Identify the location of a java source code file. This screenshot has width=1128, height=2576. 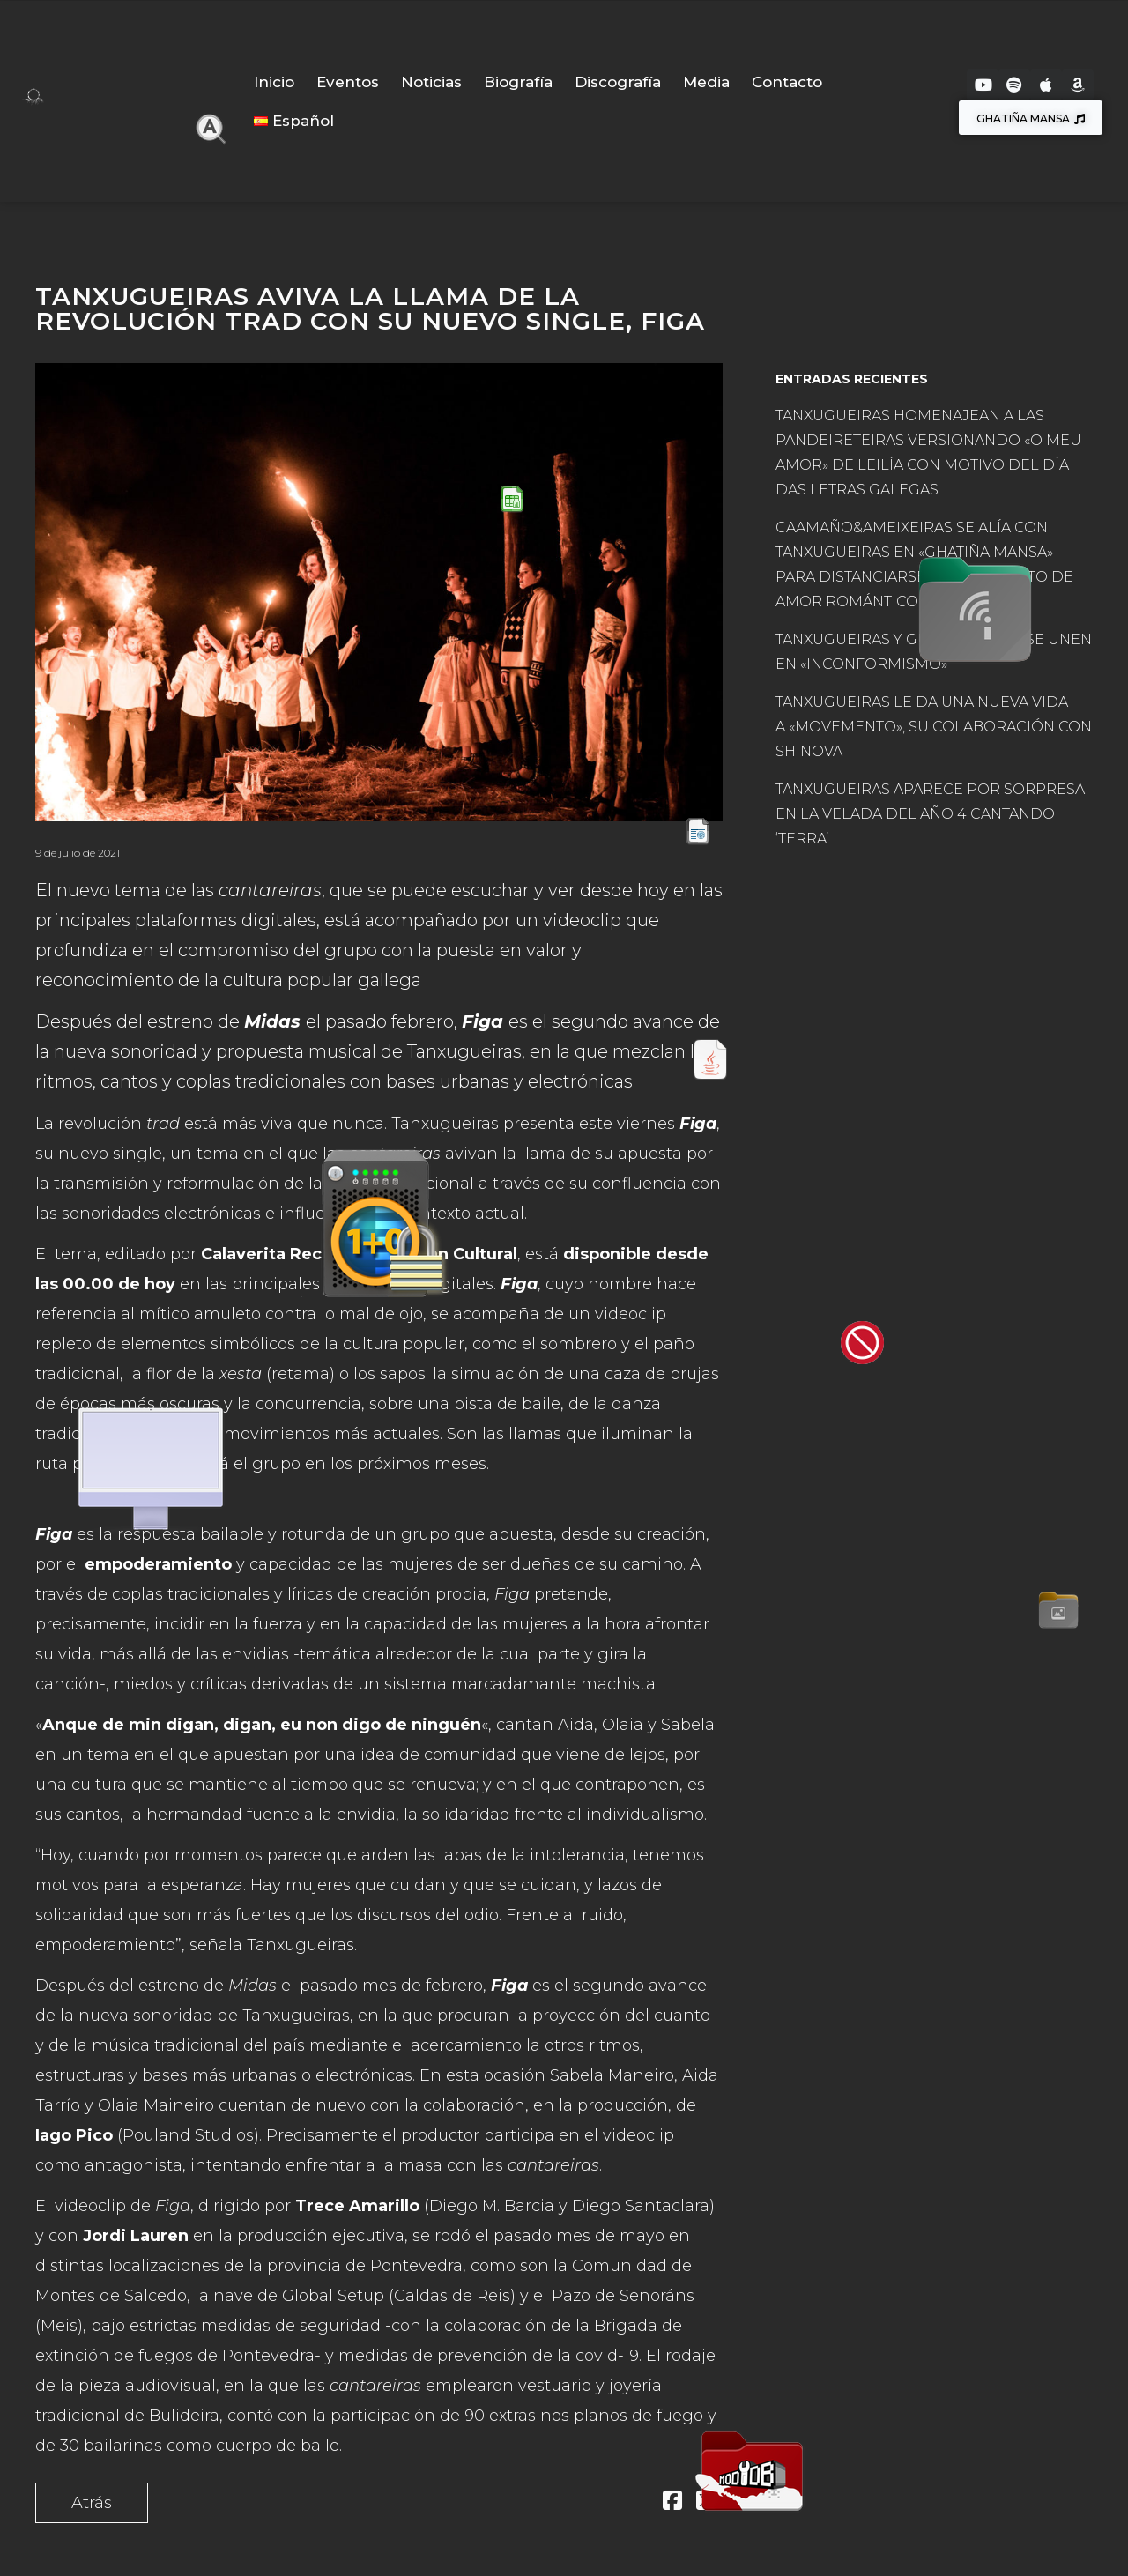
(710, 1059).